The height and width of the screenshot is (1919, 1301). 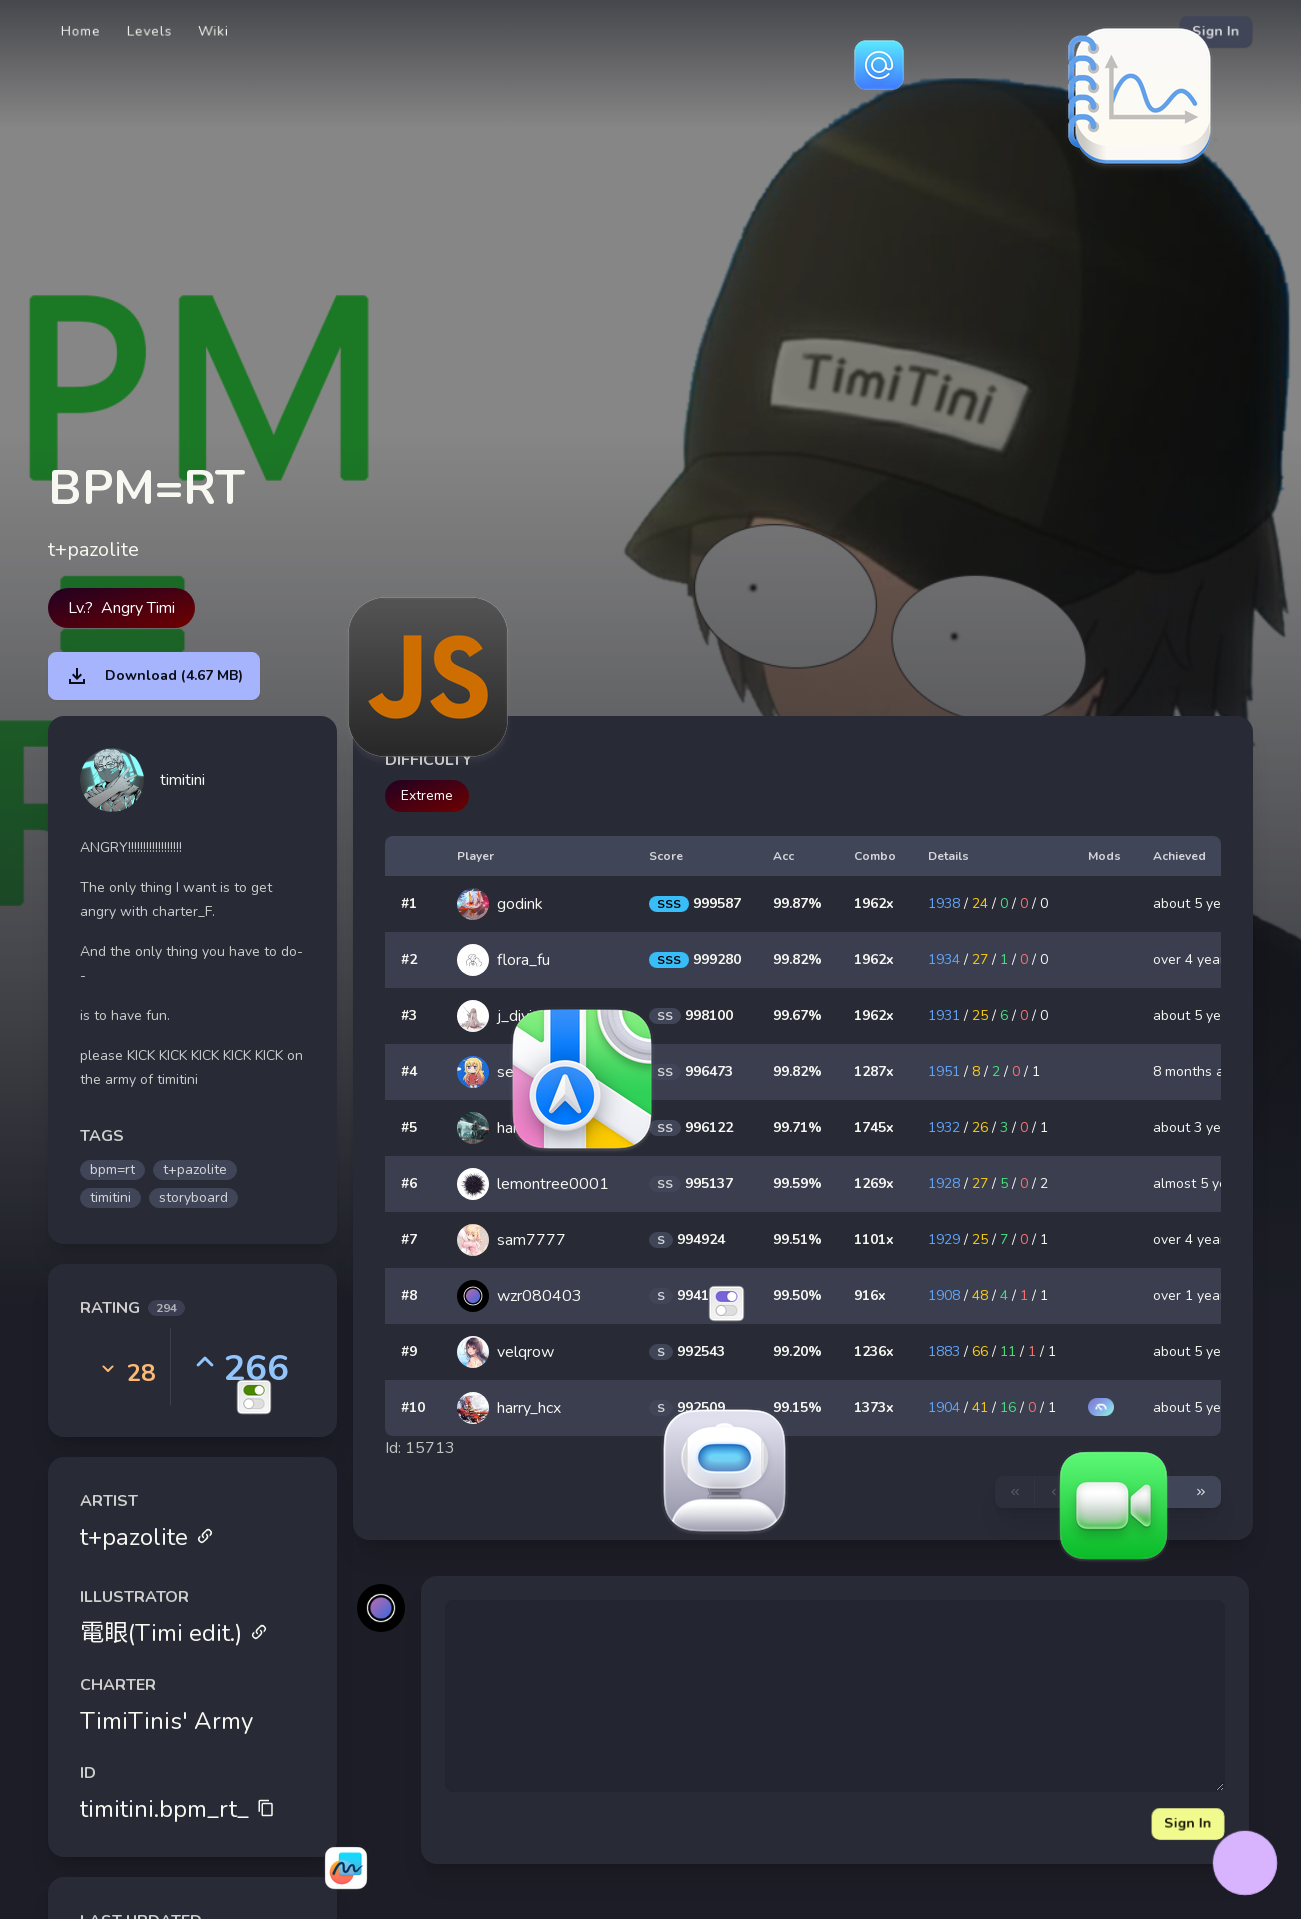 I want to click on open Apple Freeform app, so click(x=346, y=1868).